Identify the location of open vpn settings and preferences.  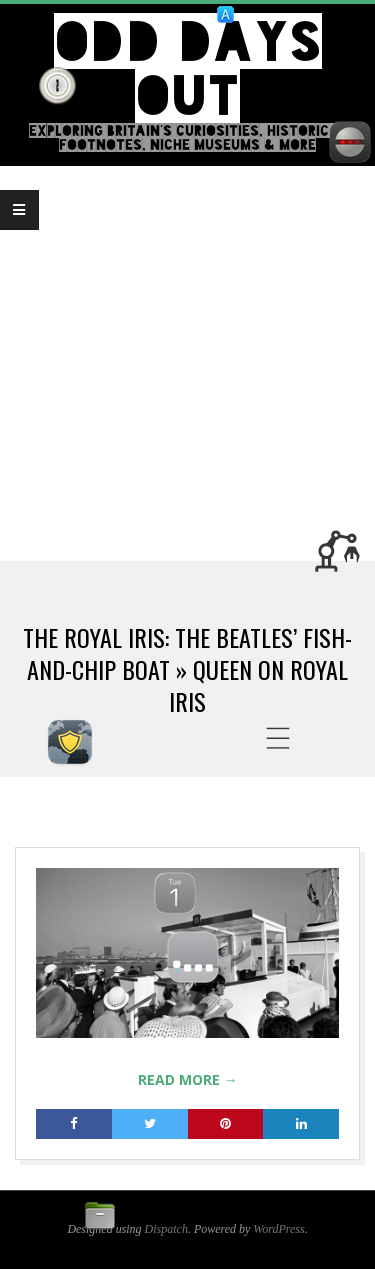
(70, 742).